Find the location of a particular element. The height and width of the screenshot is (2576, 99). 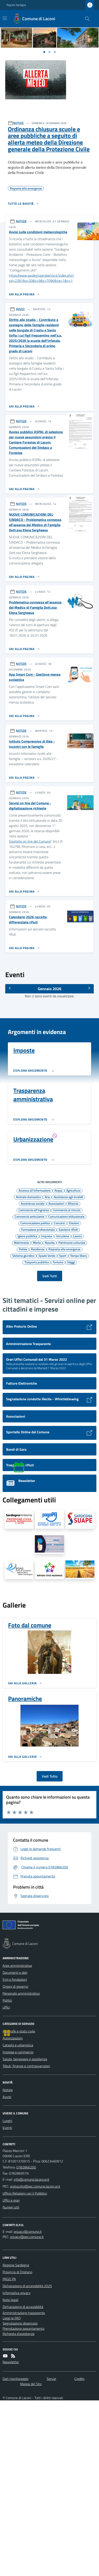

indicates a blocked or prohibited action is located at coordinates (55, 1136).